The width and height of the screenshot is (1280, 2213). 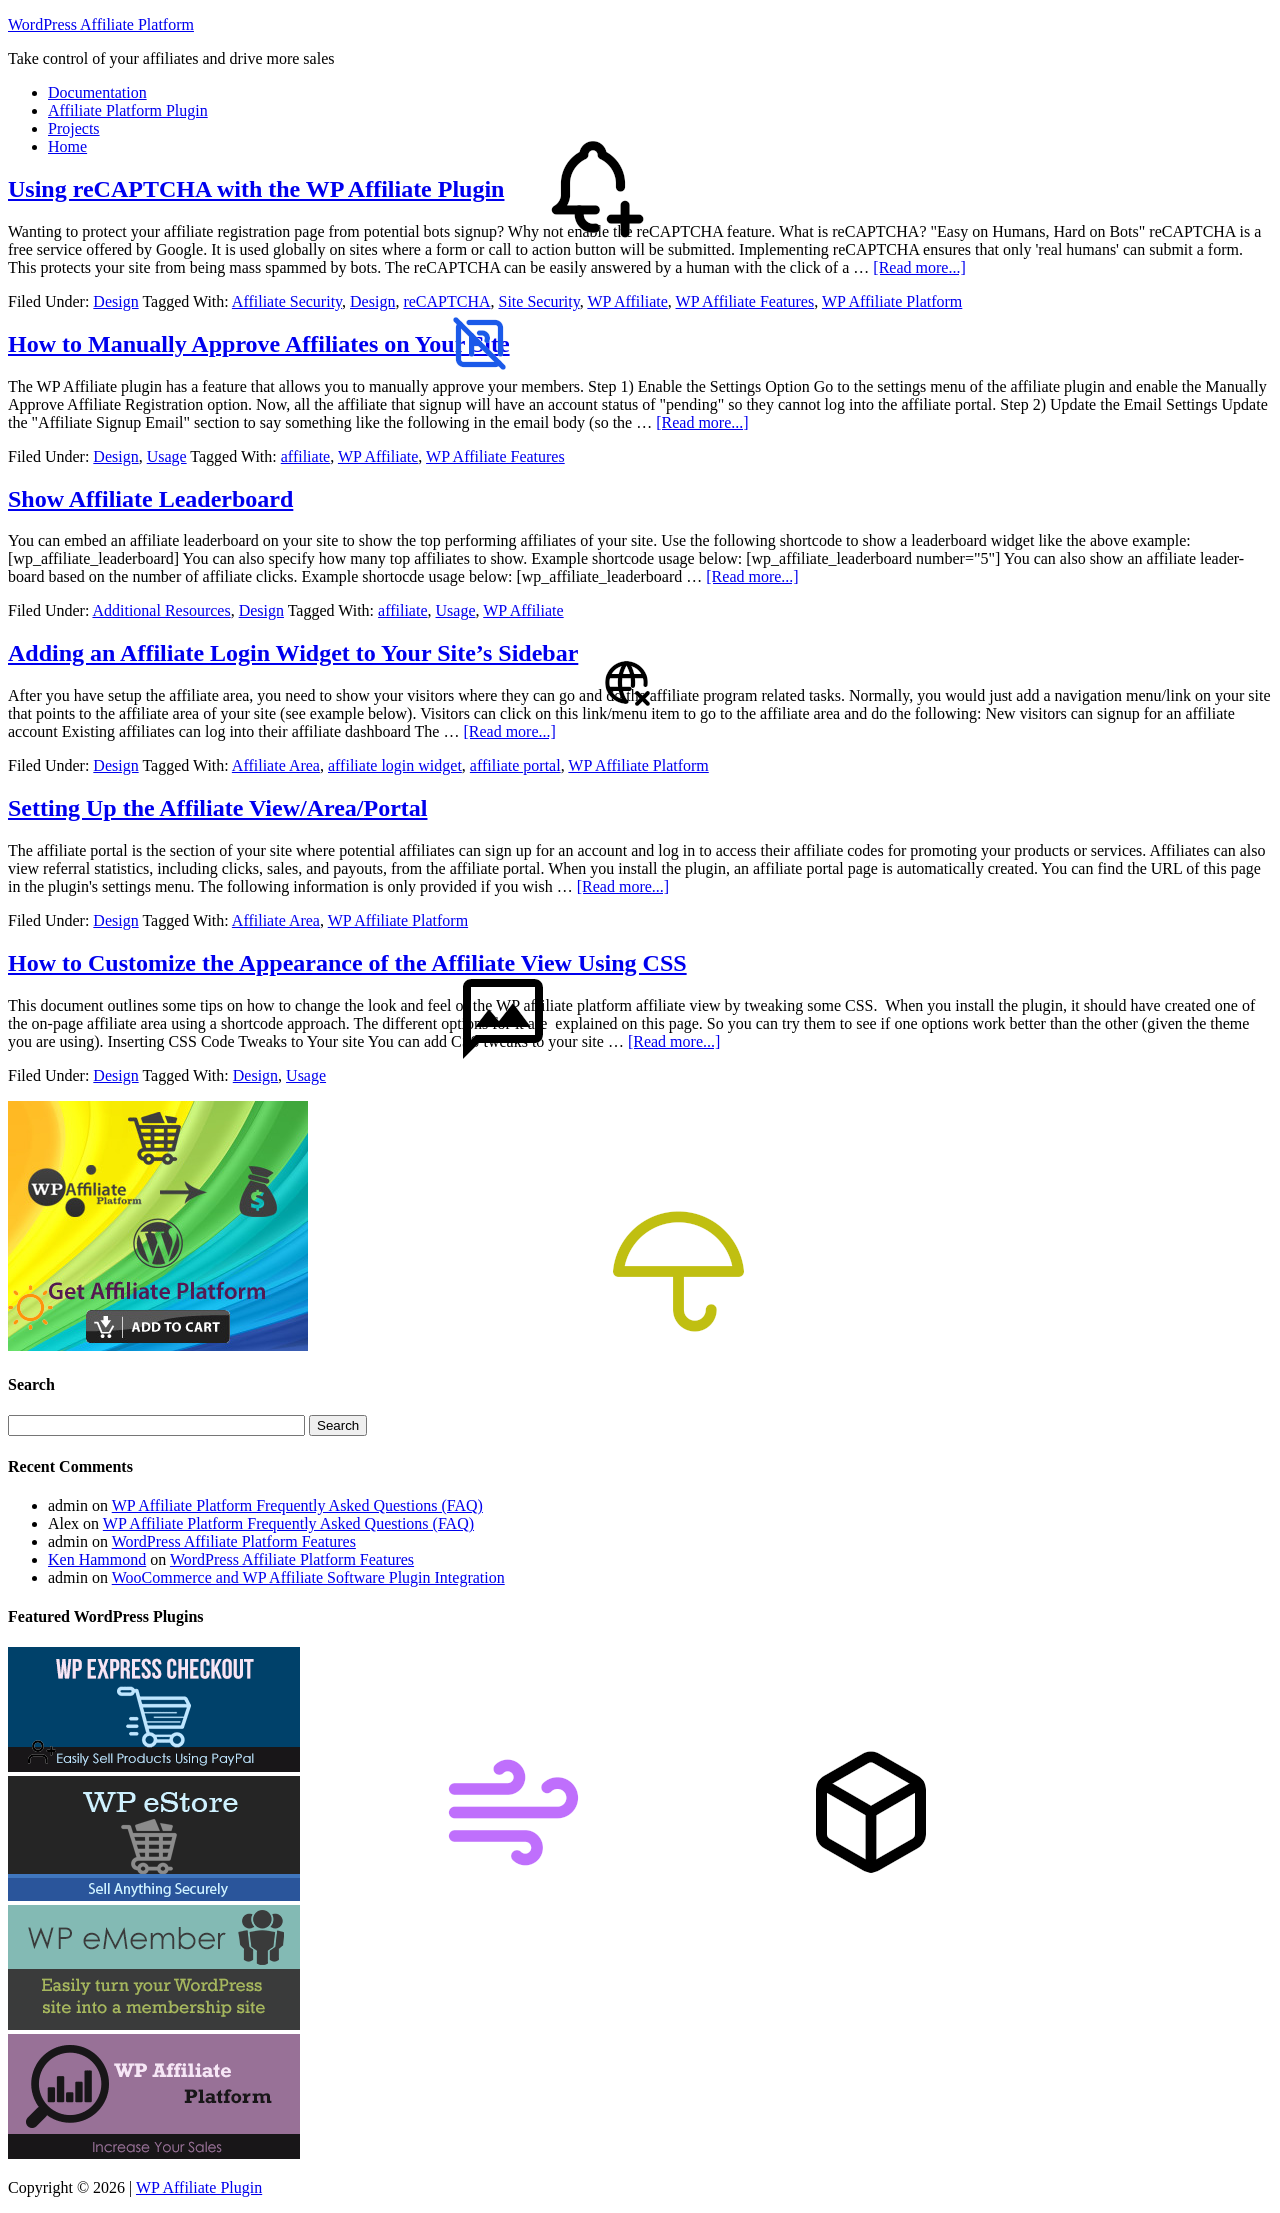 I want to click on indicates no internet connection, so click(x=626, y=682).